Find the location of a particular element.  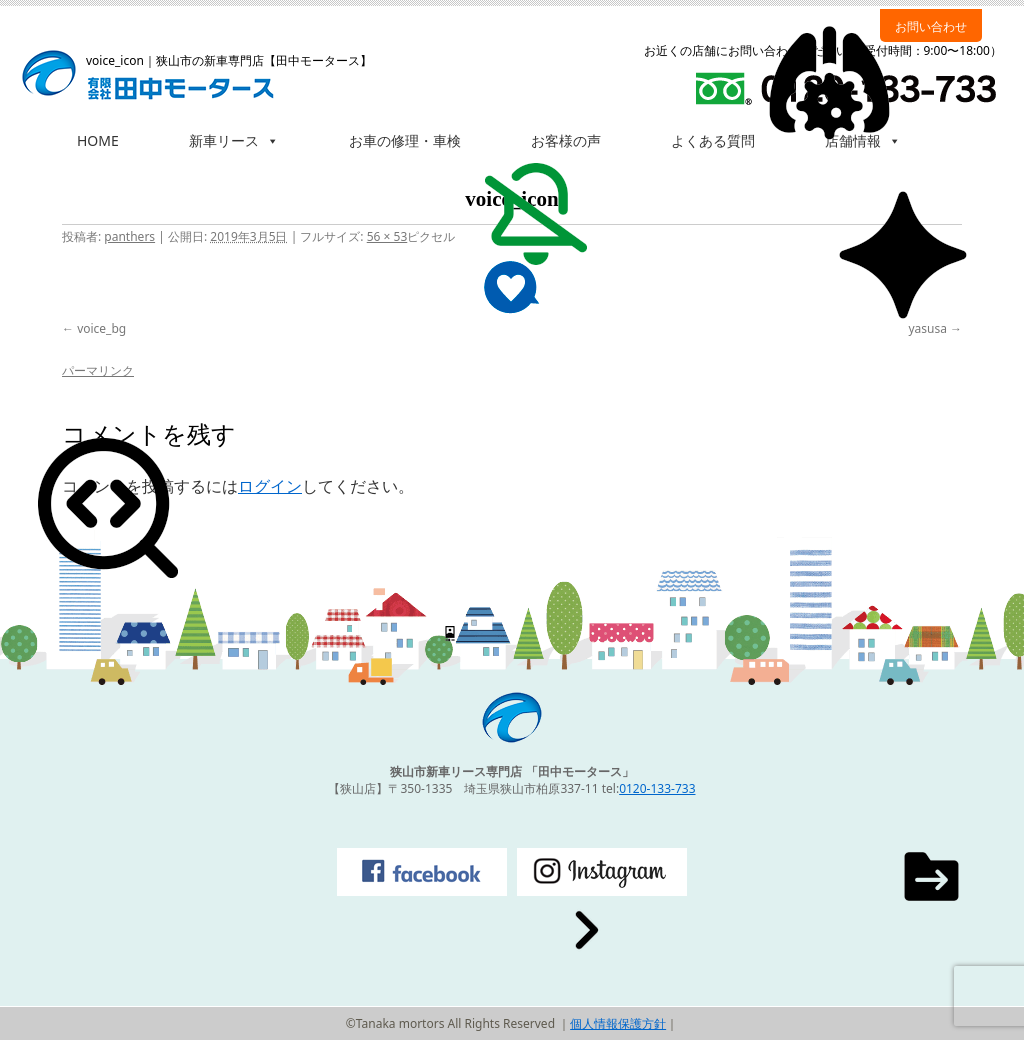

mute notifications is located at coordinates (536, 214).